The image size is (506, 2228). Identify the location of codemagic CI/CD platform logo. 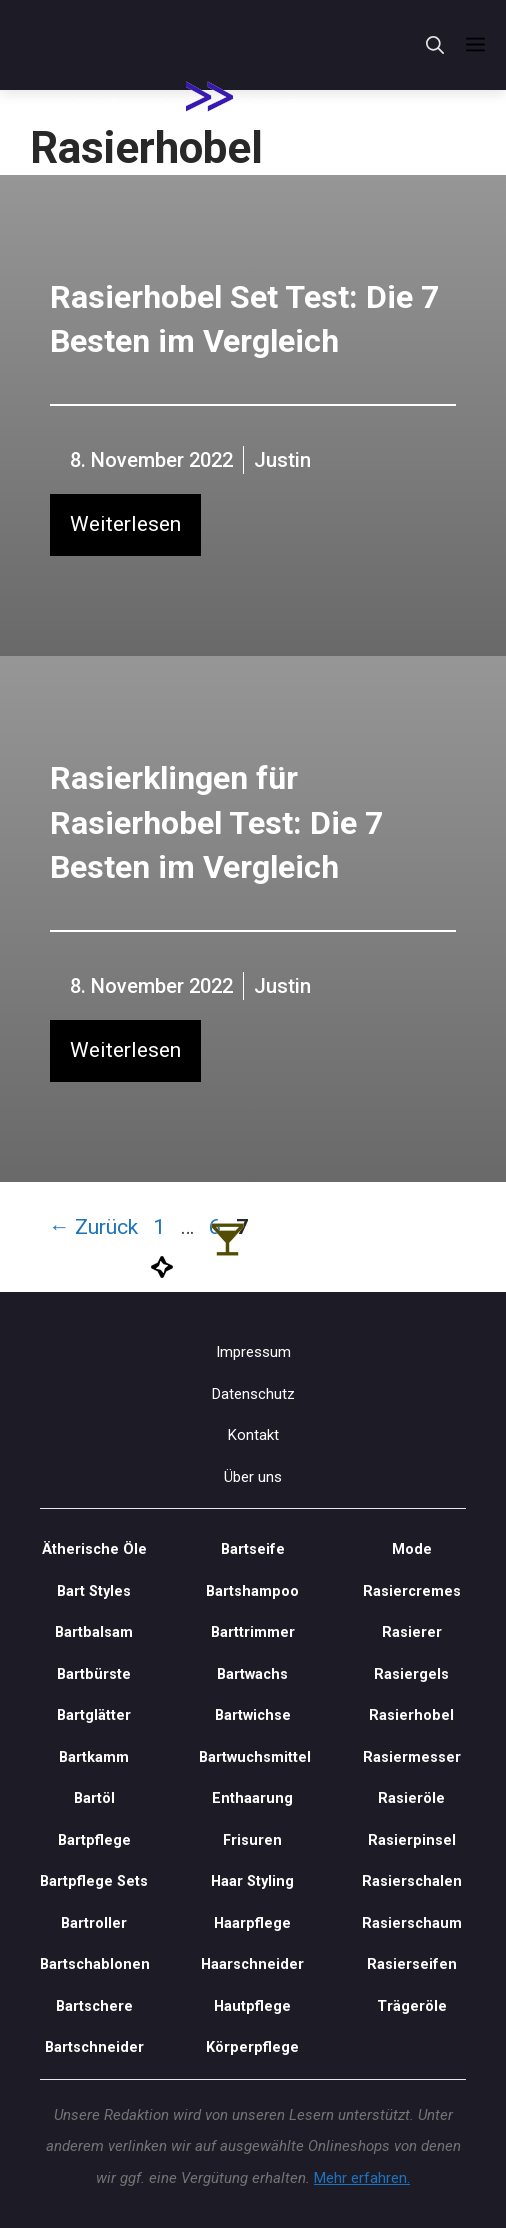
(162, 1267).